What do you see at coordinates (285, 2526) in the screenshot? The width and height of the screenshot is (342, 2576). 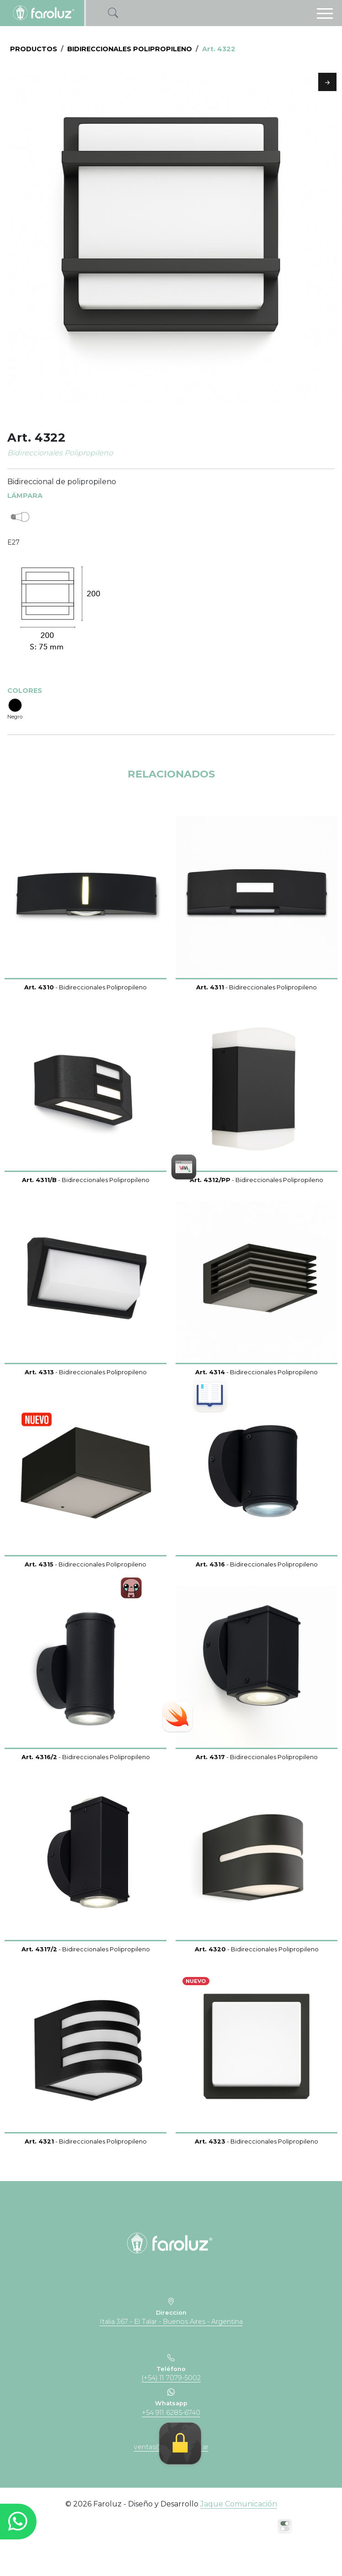 I see `open system tweaks or customization settings` at bounding box center [285, 2526].